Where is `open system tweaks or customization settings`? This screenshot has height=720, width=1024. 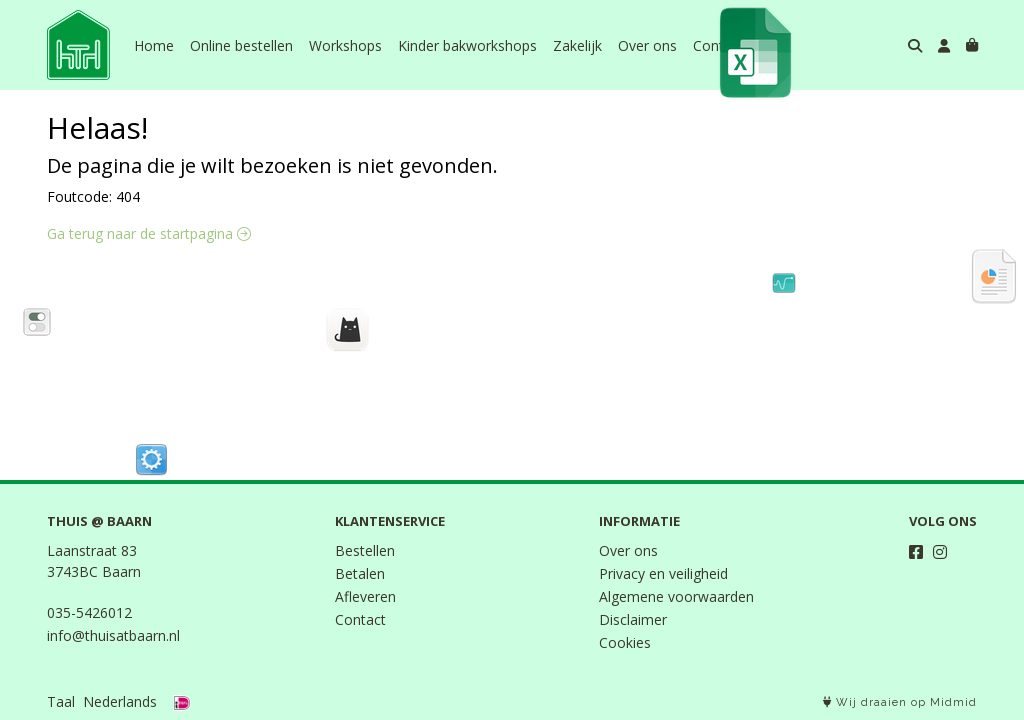
open system tweaks or customization settings is located at coordinates (37, 322).